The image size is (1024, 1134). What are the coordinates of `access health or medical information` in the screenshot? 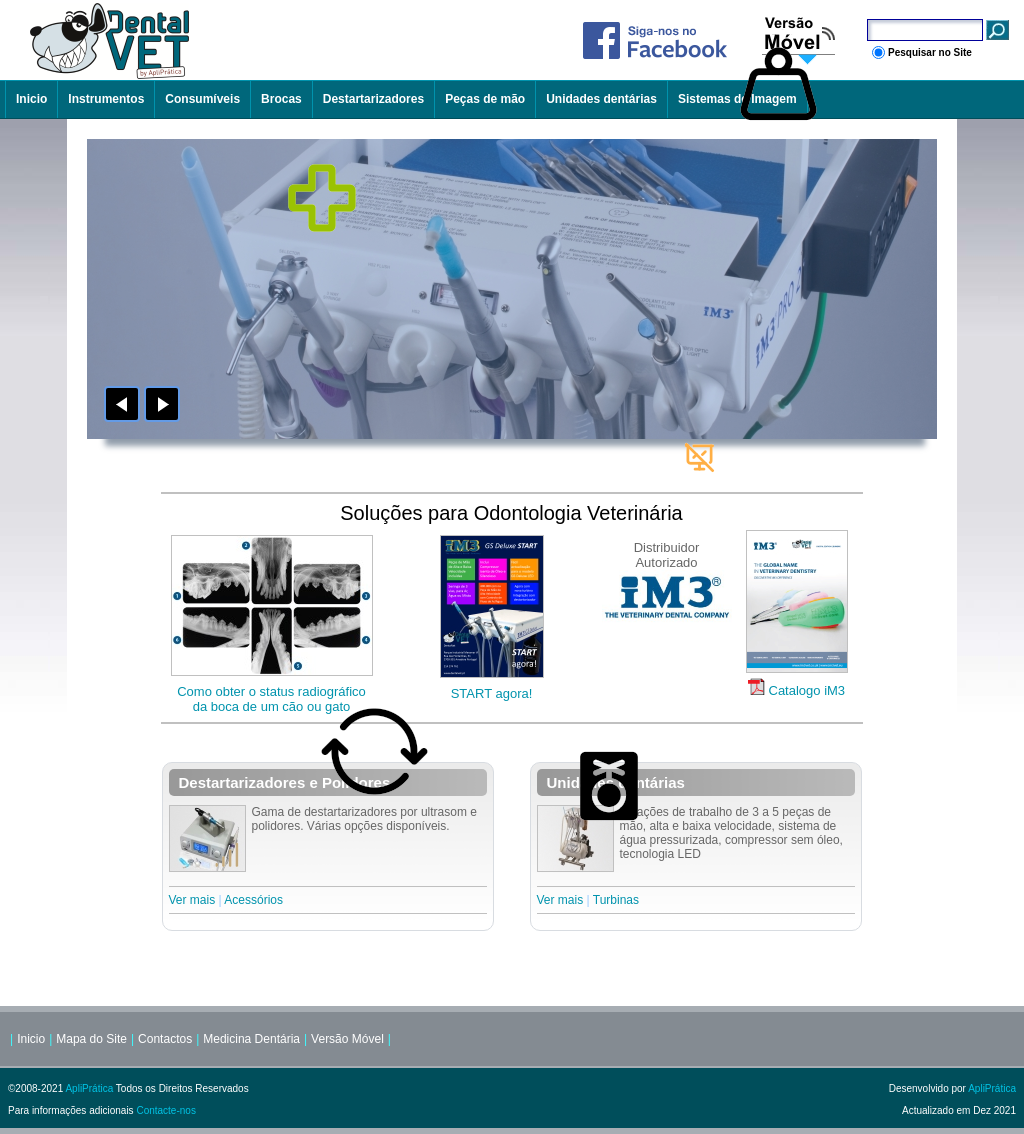 It's located at (322, 198).